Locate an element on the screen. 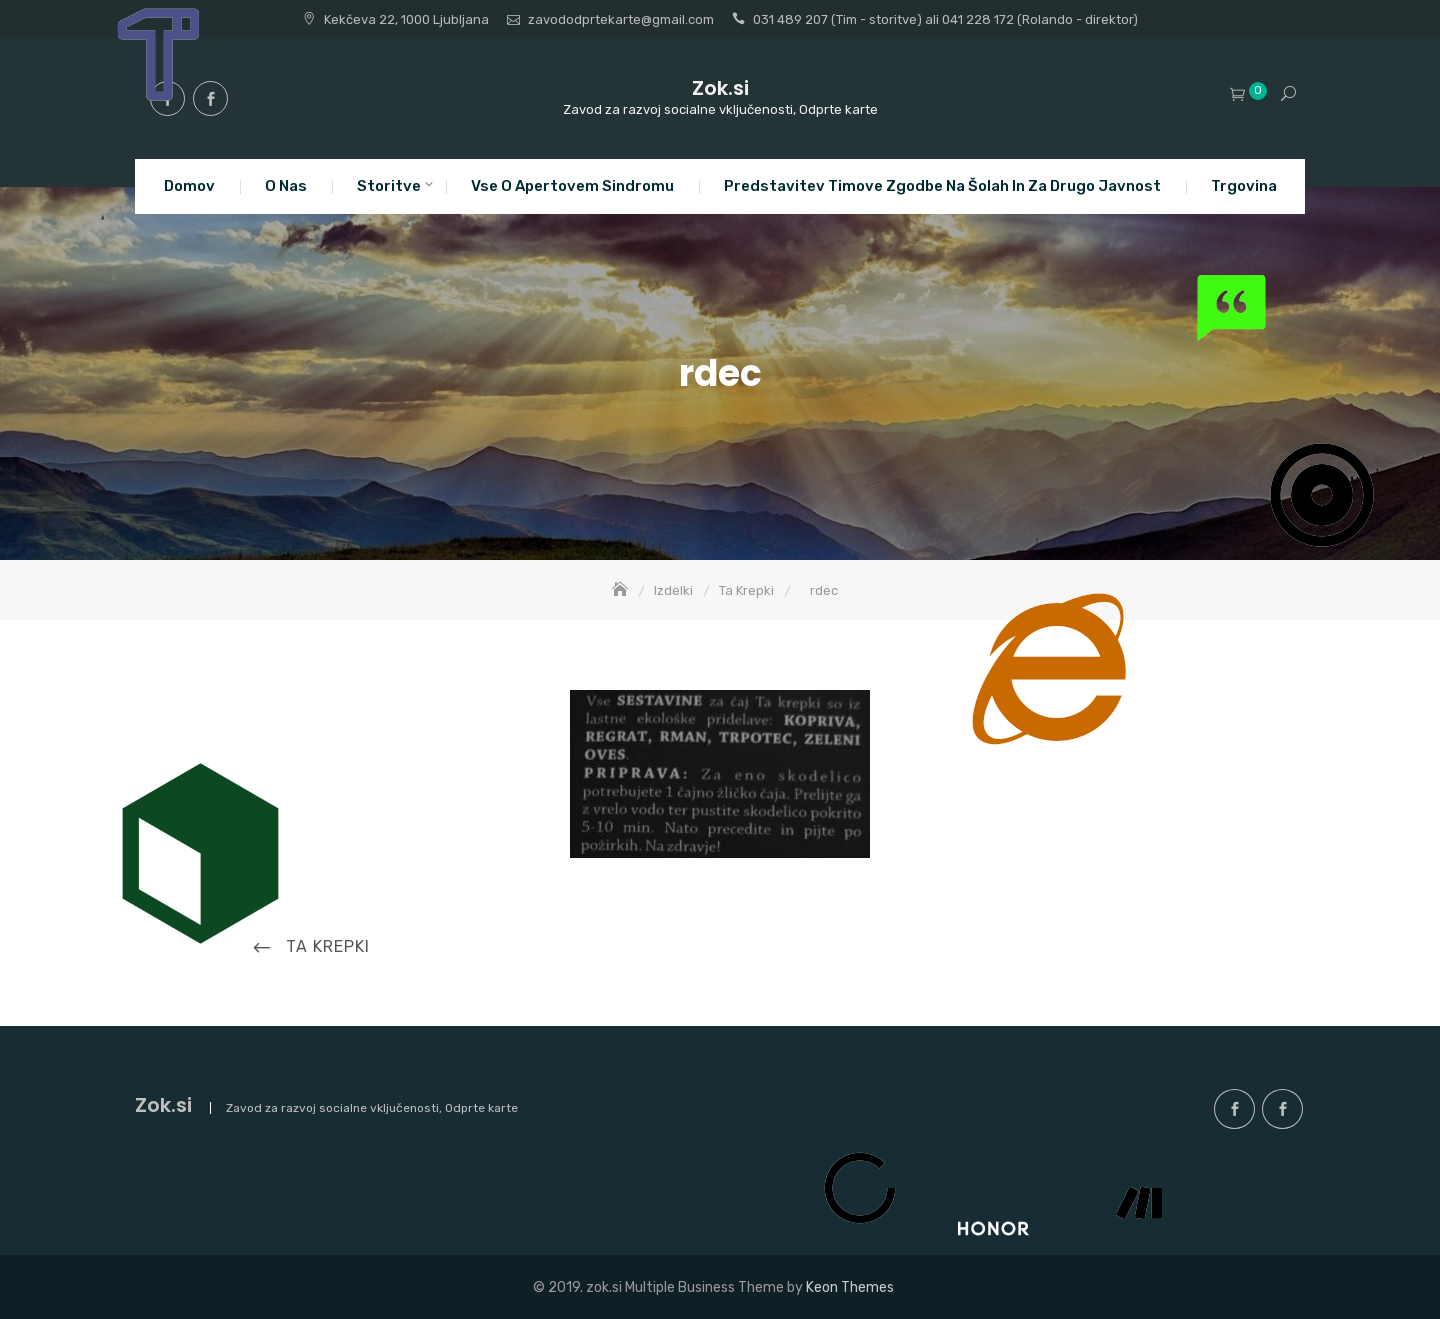 Image resolution: width=1440 pixels, height=1319 pixels. enable focus or do not disturb mode is located at coordinates (1322, 495).